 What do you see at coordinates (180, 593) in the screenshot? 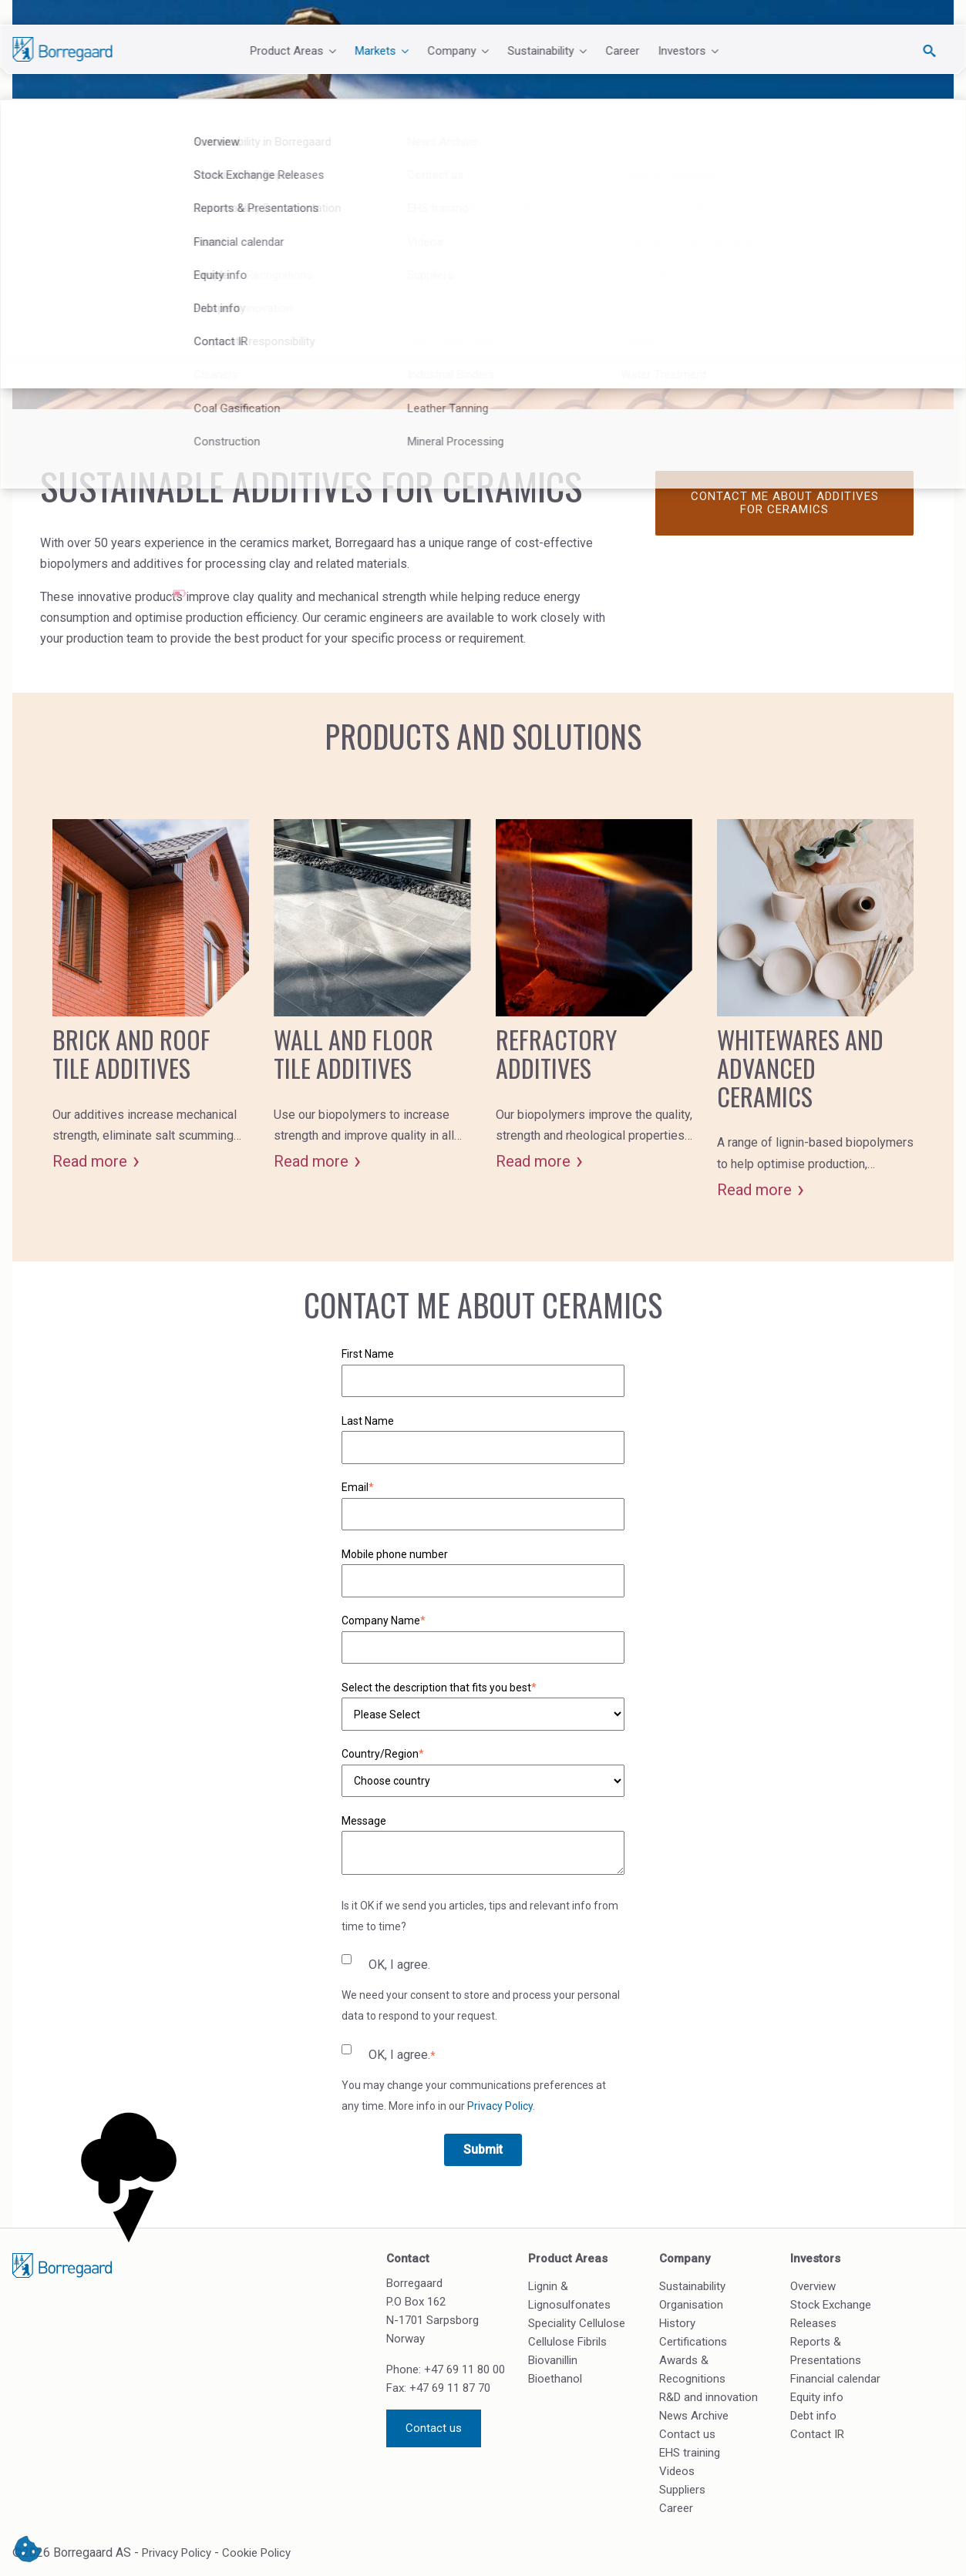
I see `indicates battery at 50% charge level` at bounding box center [180, 593].